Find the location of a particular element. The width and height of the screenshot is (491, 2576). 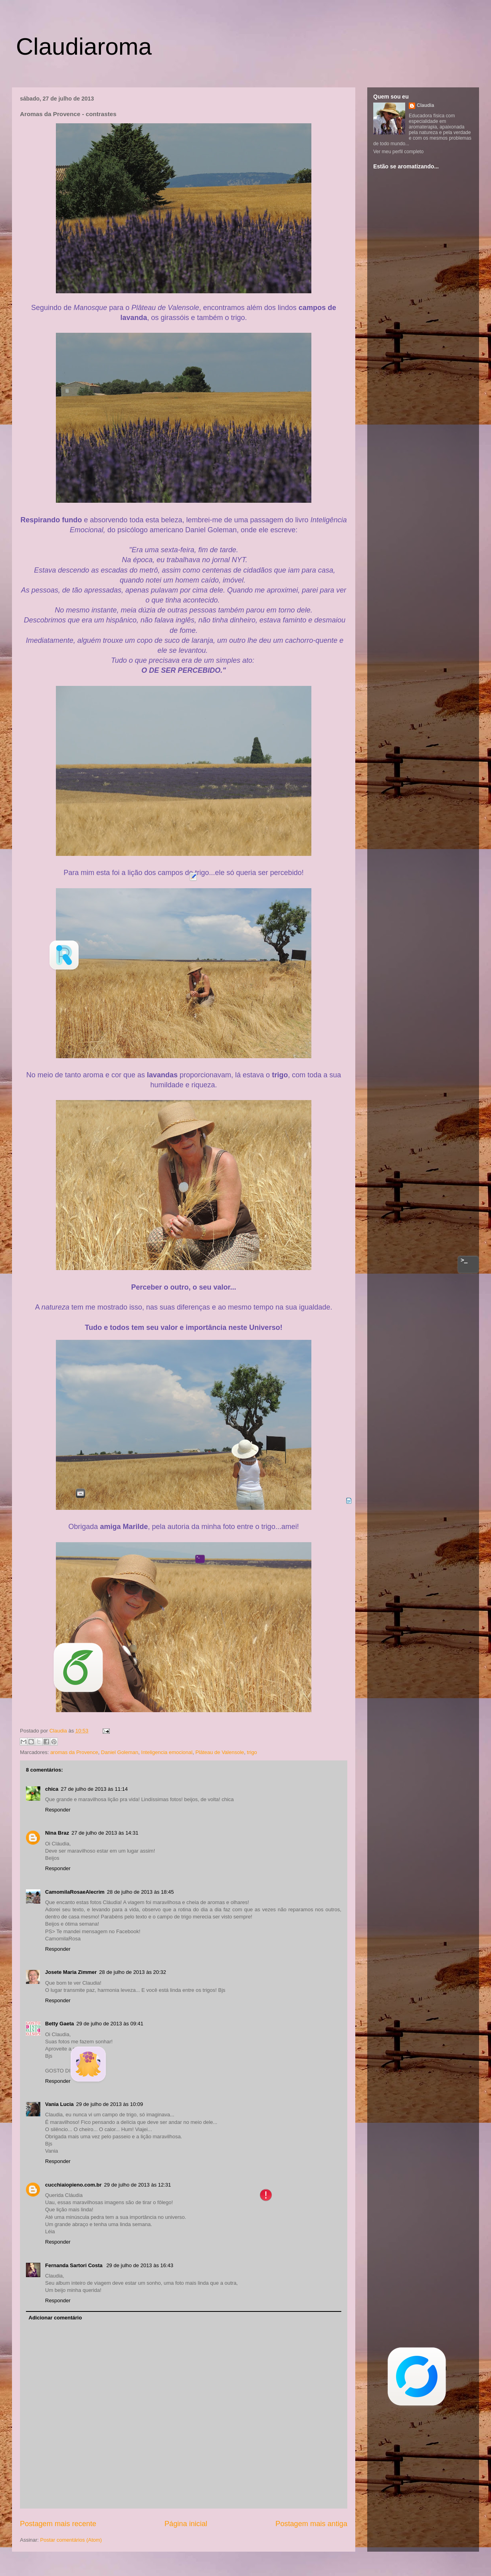

open root terminal with administrator privileges is located at coordinates (200, 1559).